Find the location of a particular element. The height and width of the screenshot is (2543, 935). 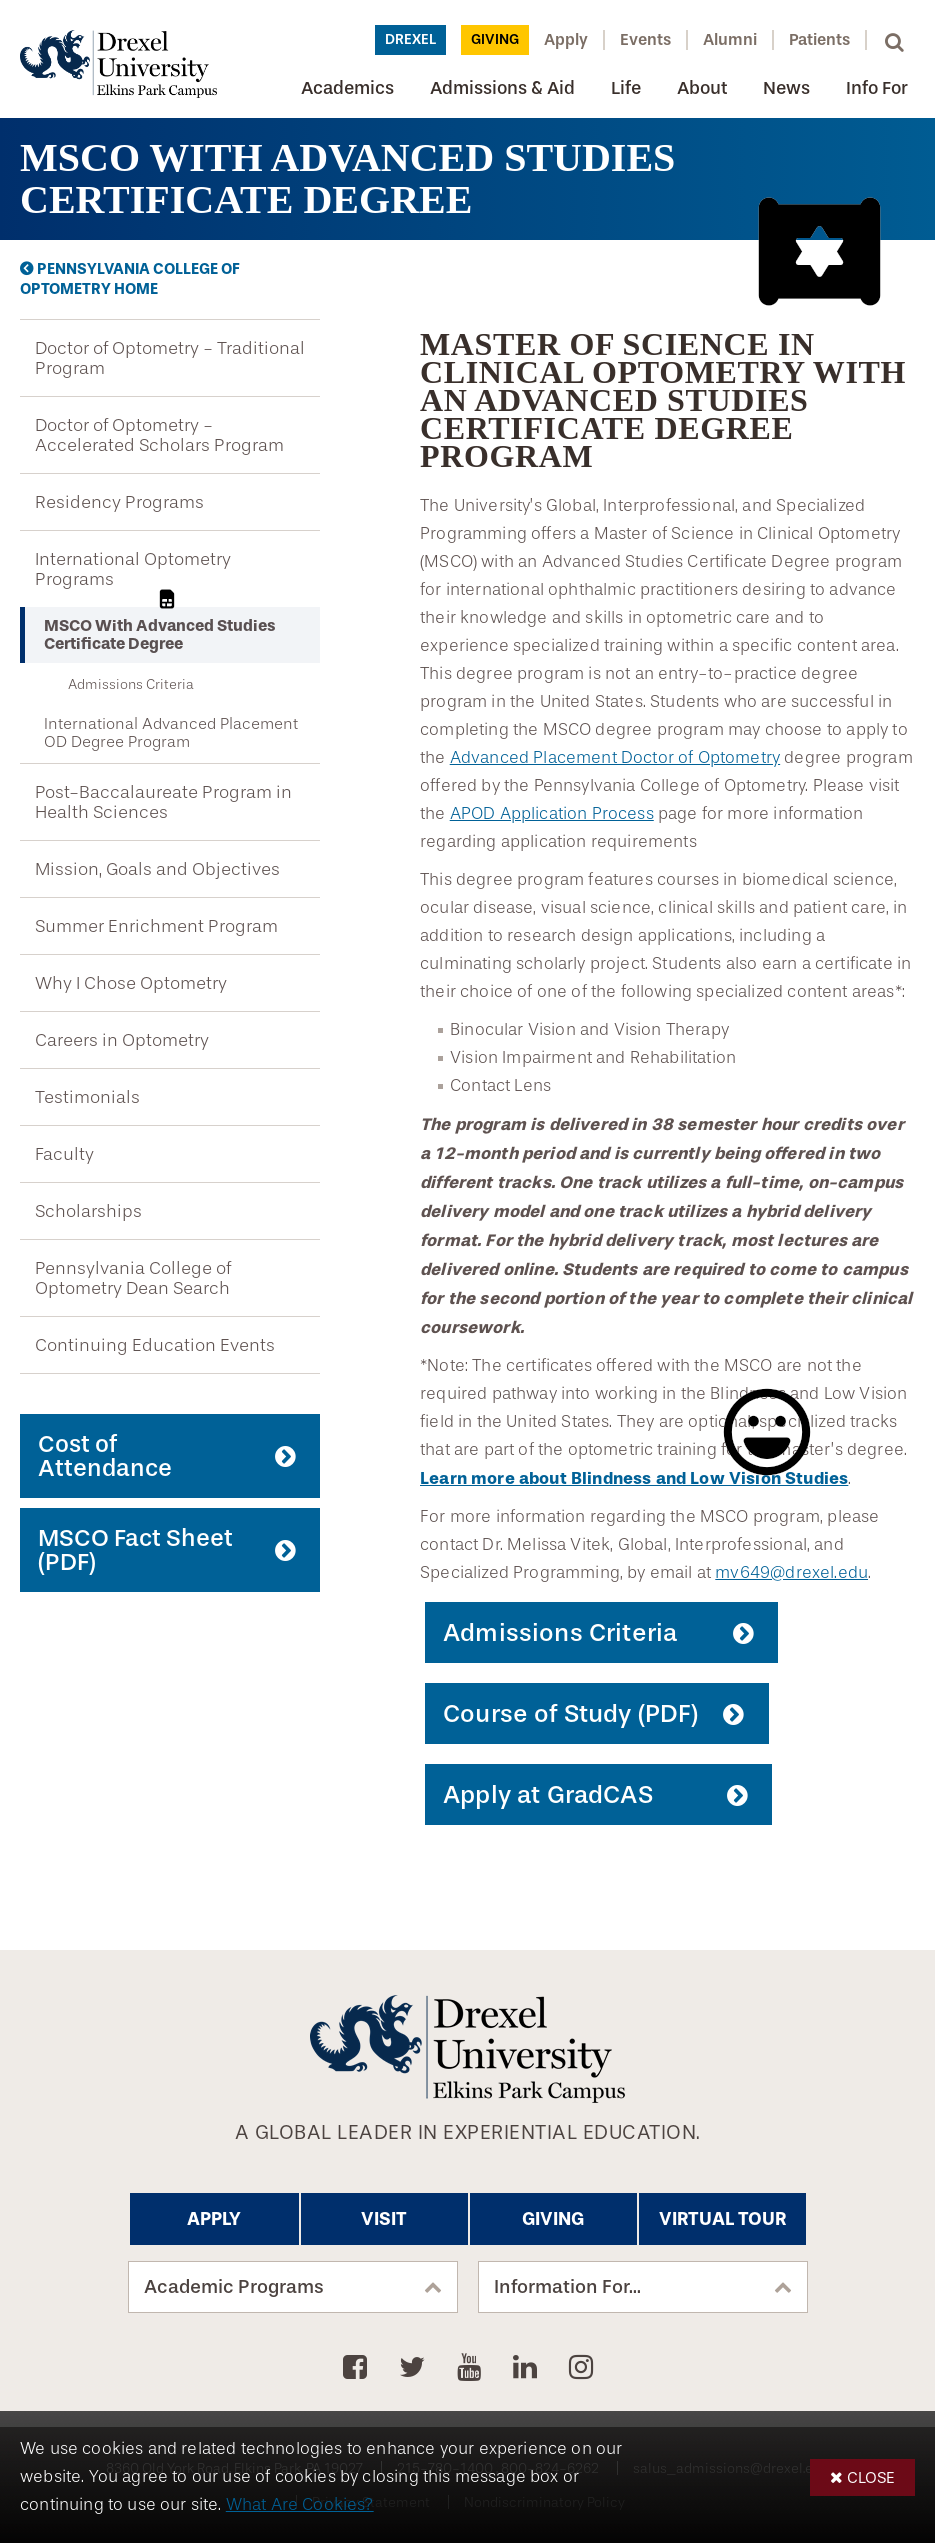

access jewish religious texts or torah content is located at coordinates (819, 251).